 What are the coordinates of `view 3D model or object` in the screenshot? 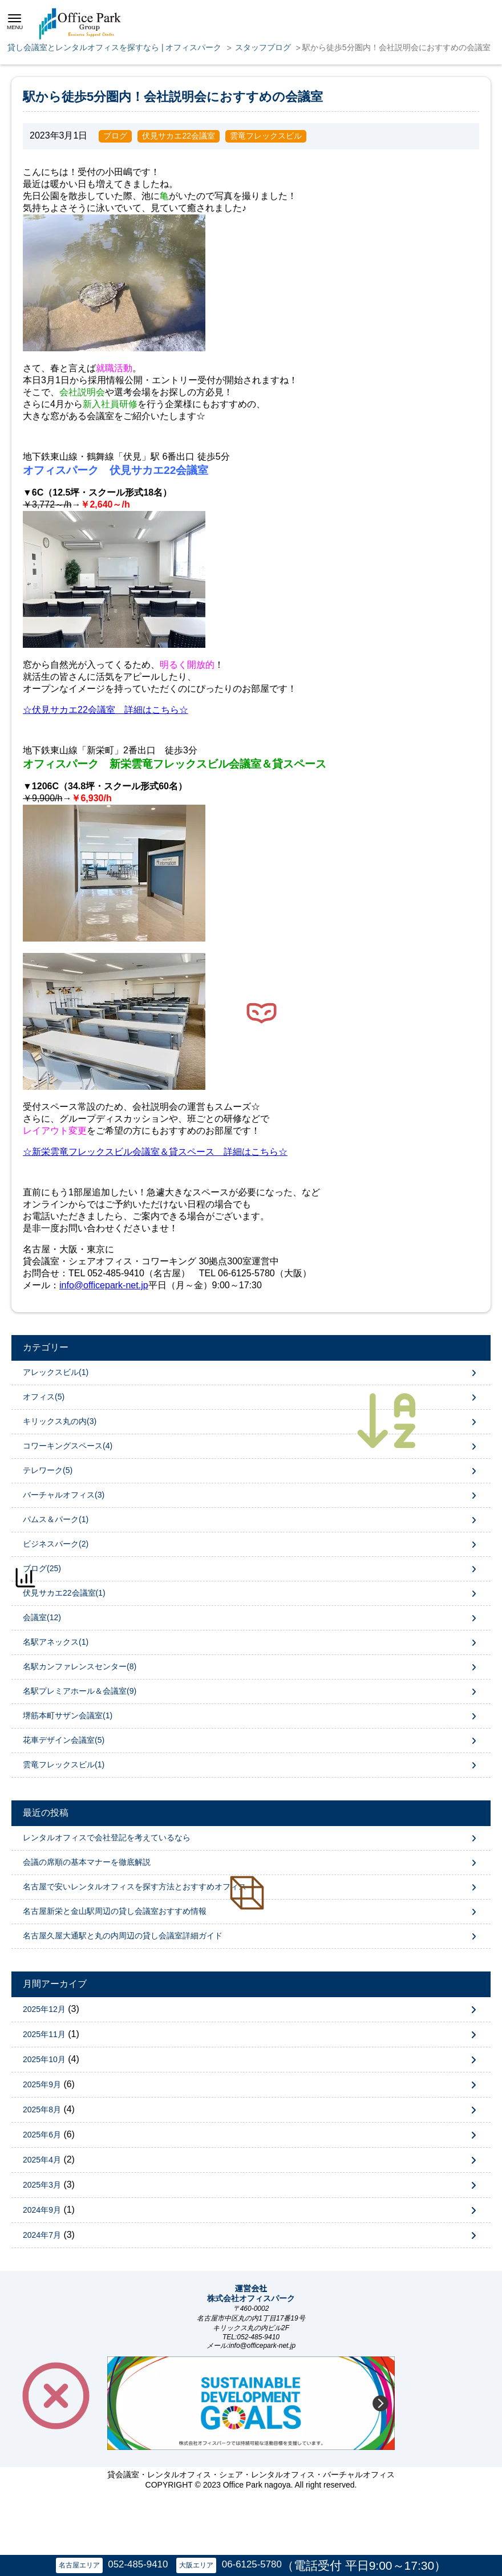 It's located at (247, 1893).